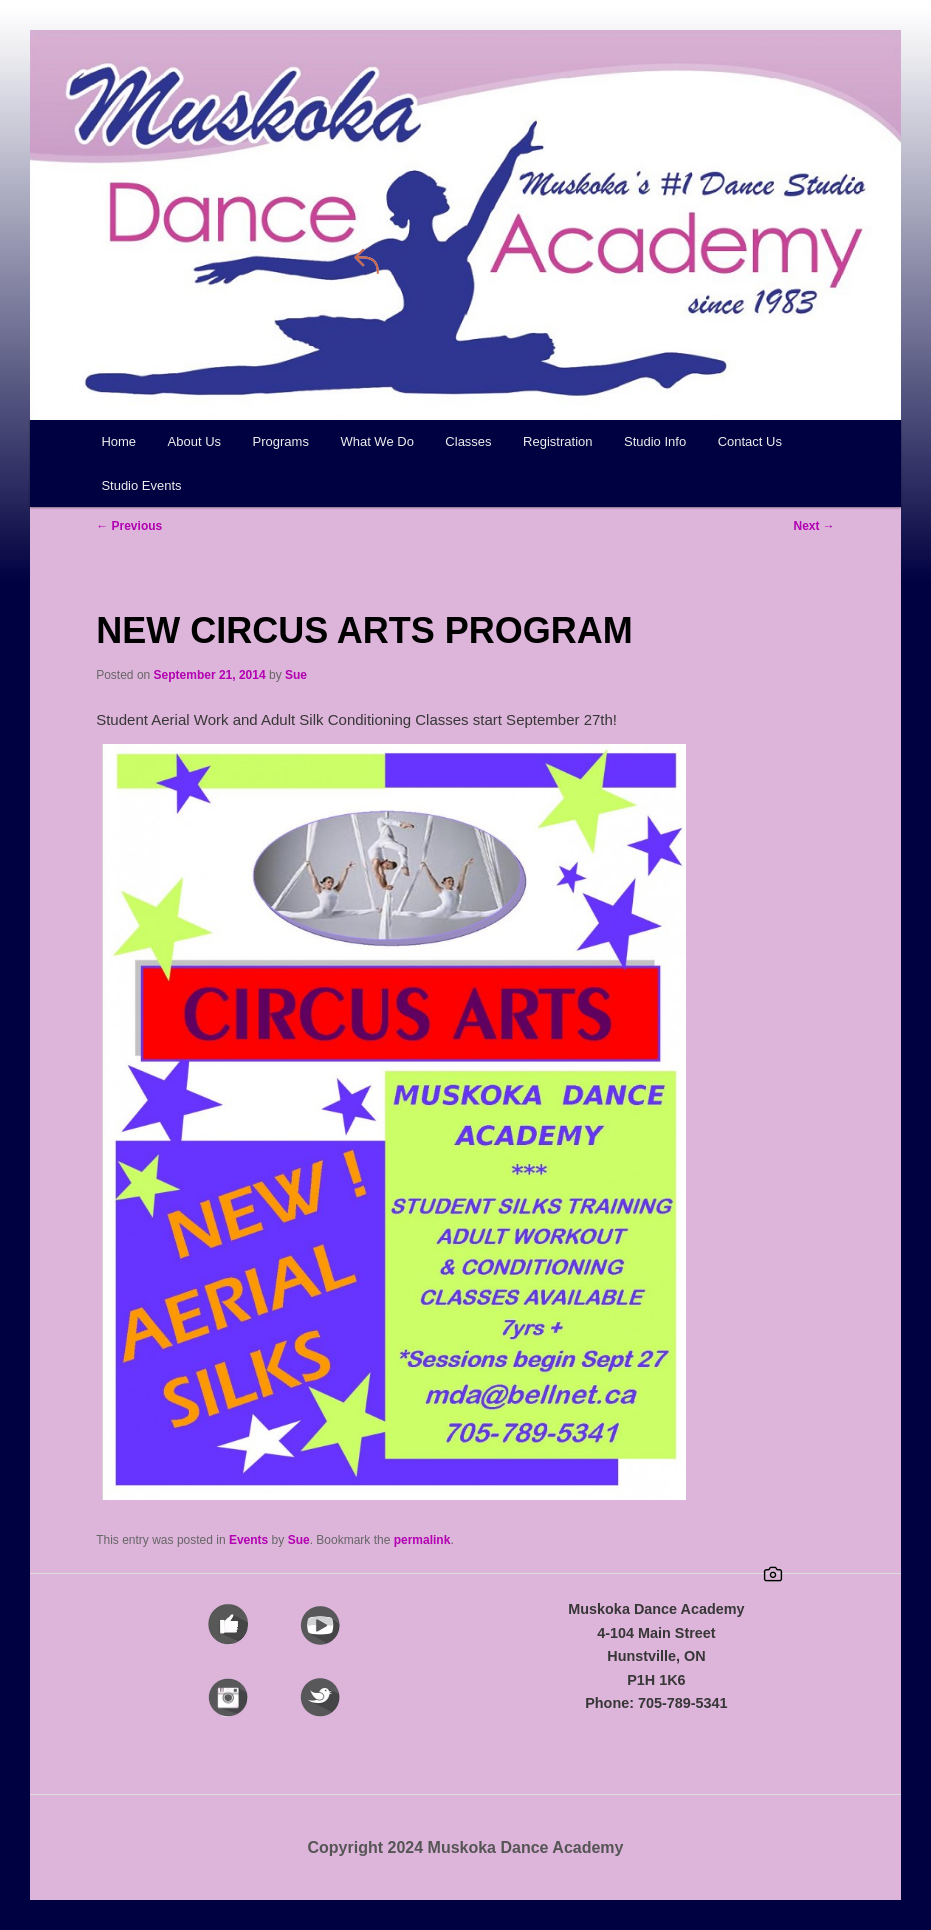  What do you see at coordinates (773, 1574) in the screenshot?
I see `take a photo` at bounding box center [773, 1574].